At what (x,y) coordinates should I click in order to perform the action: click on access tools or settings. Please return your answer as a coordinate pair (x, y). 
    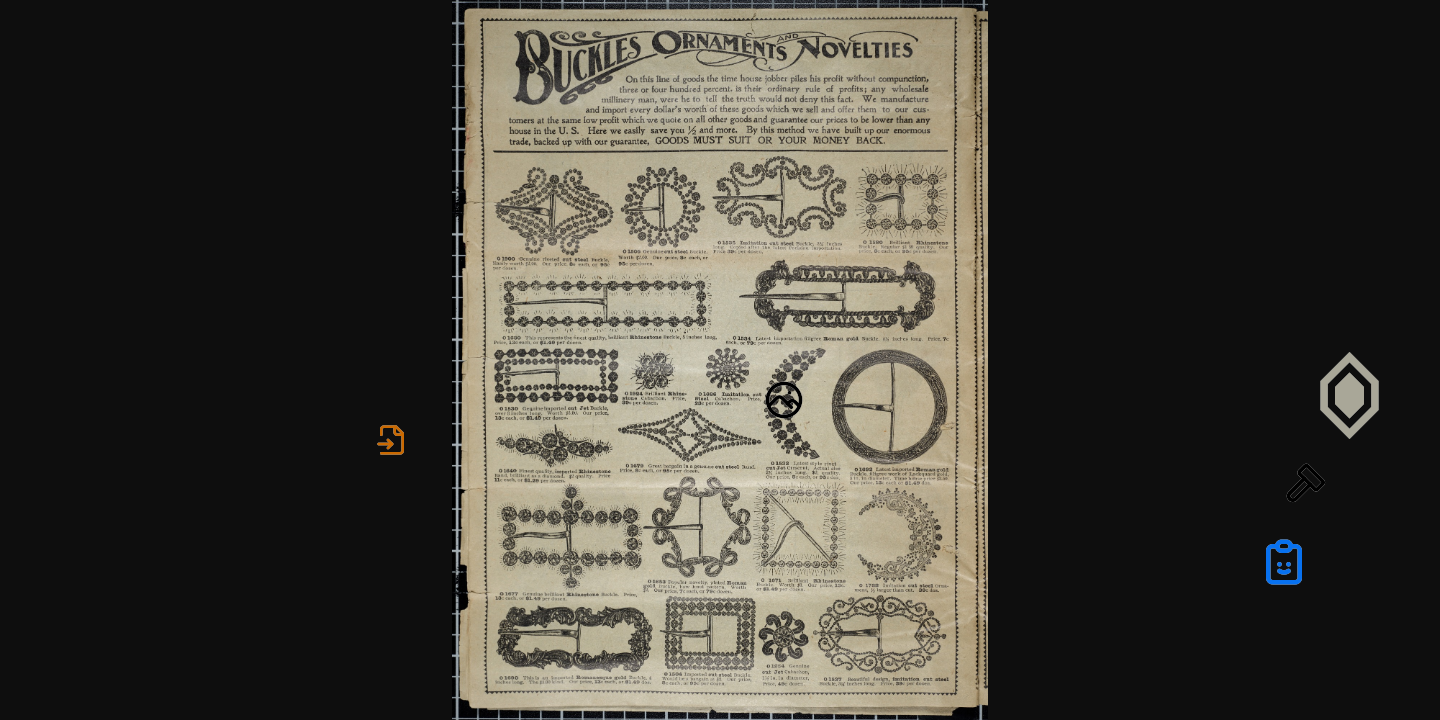
    Looking at the image, I should click on (1305, 482).